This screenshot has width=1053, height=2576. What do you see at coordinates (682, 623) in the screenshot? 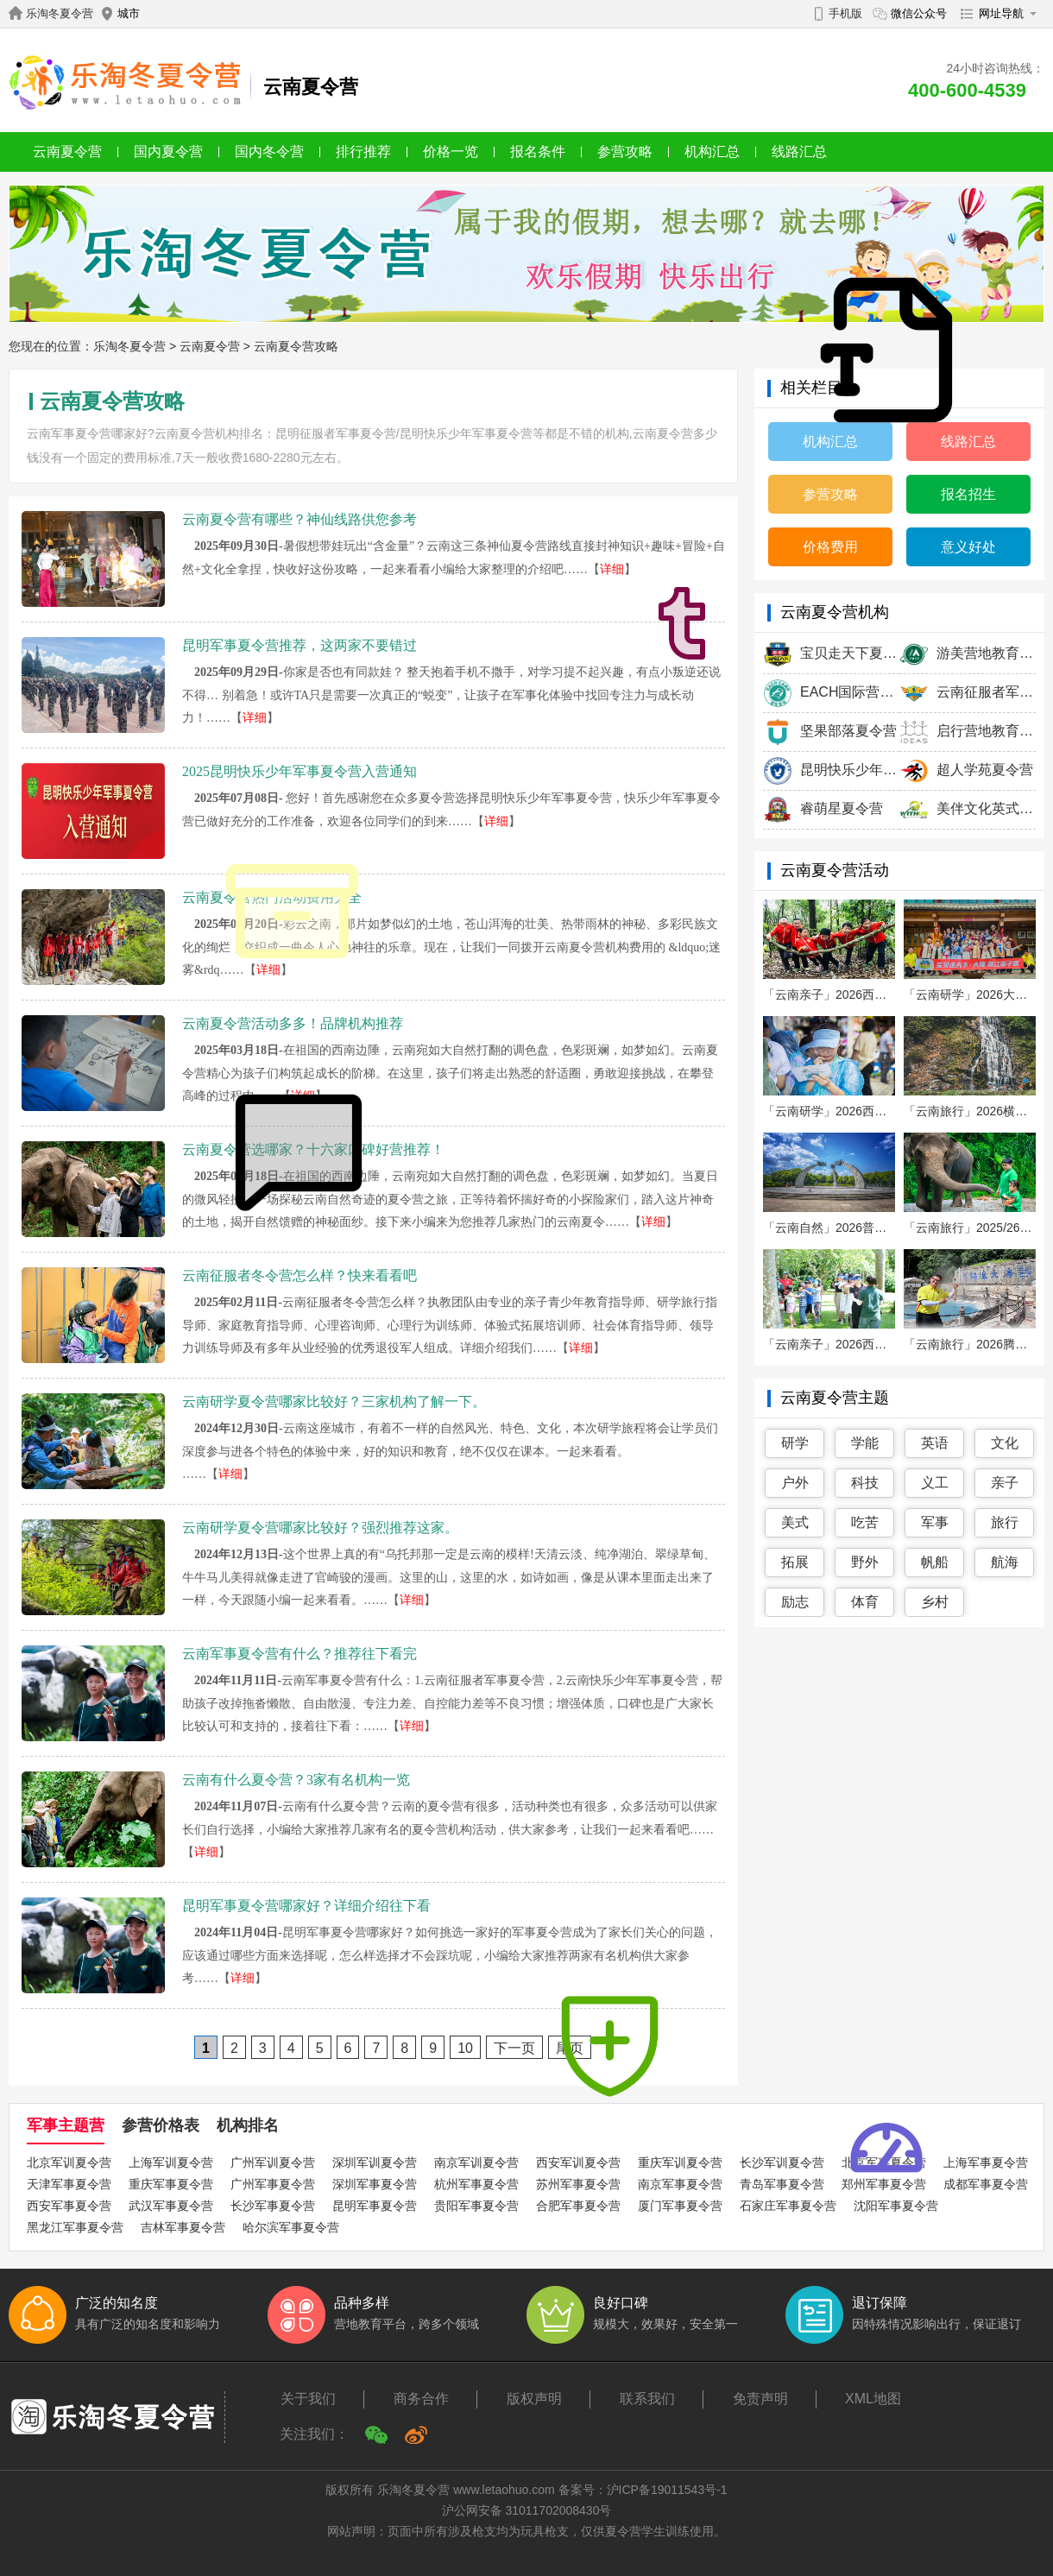
I see `open the Tumblr app` at bounding box center [682, 623].